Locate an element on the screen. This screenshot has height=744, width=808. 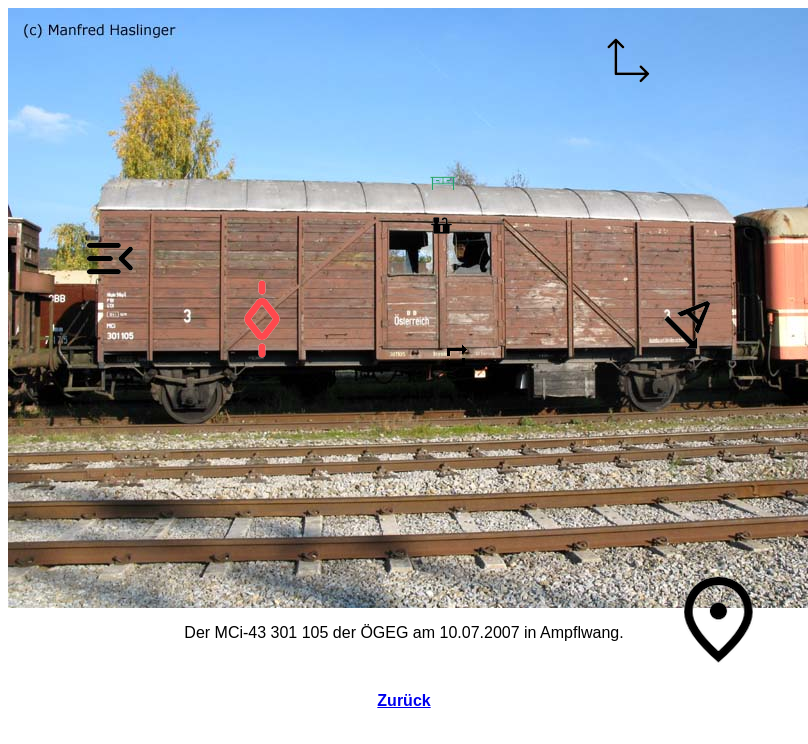
vector path or directional control point is located at coordinates (626, 59).